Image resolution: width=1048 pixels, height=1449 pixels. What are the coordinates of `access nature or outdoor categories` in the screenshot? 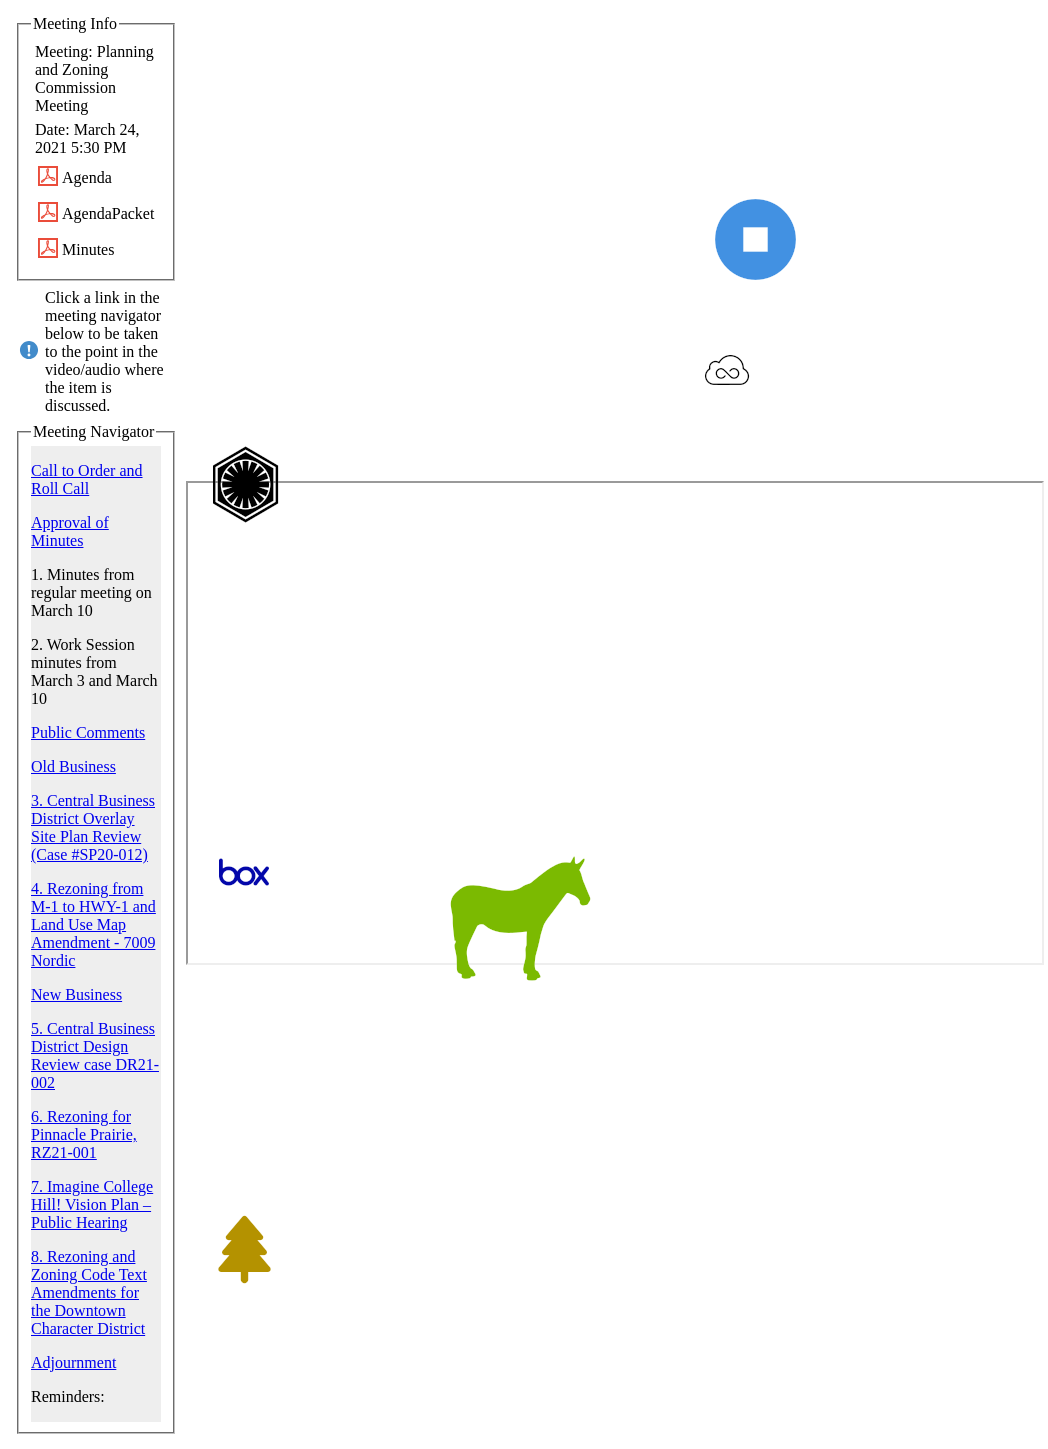 It's located at (244, 1249).